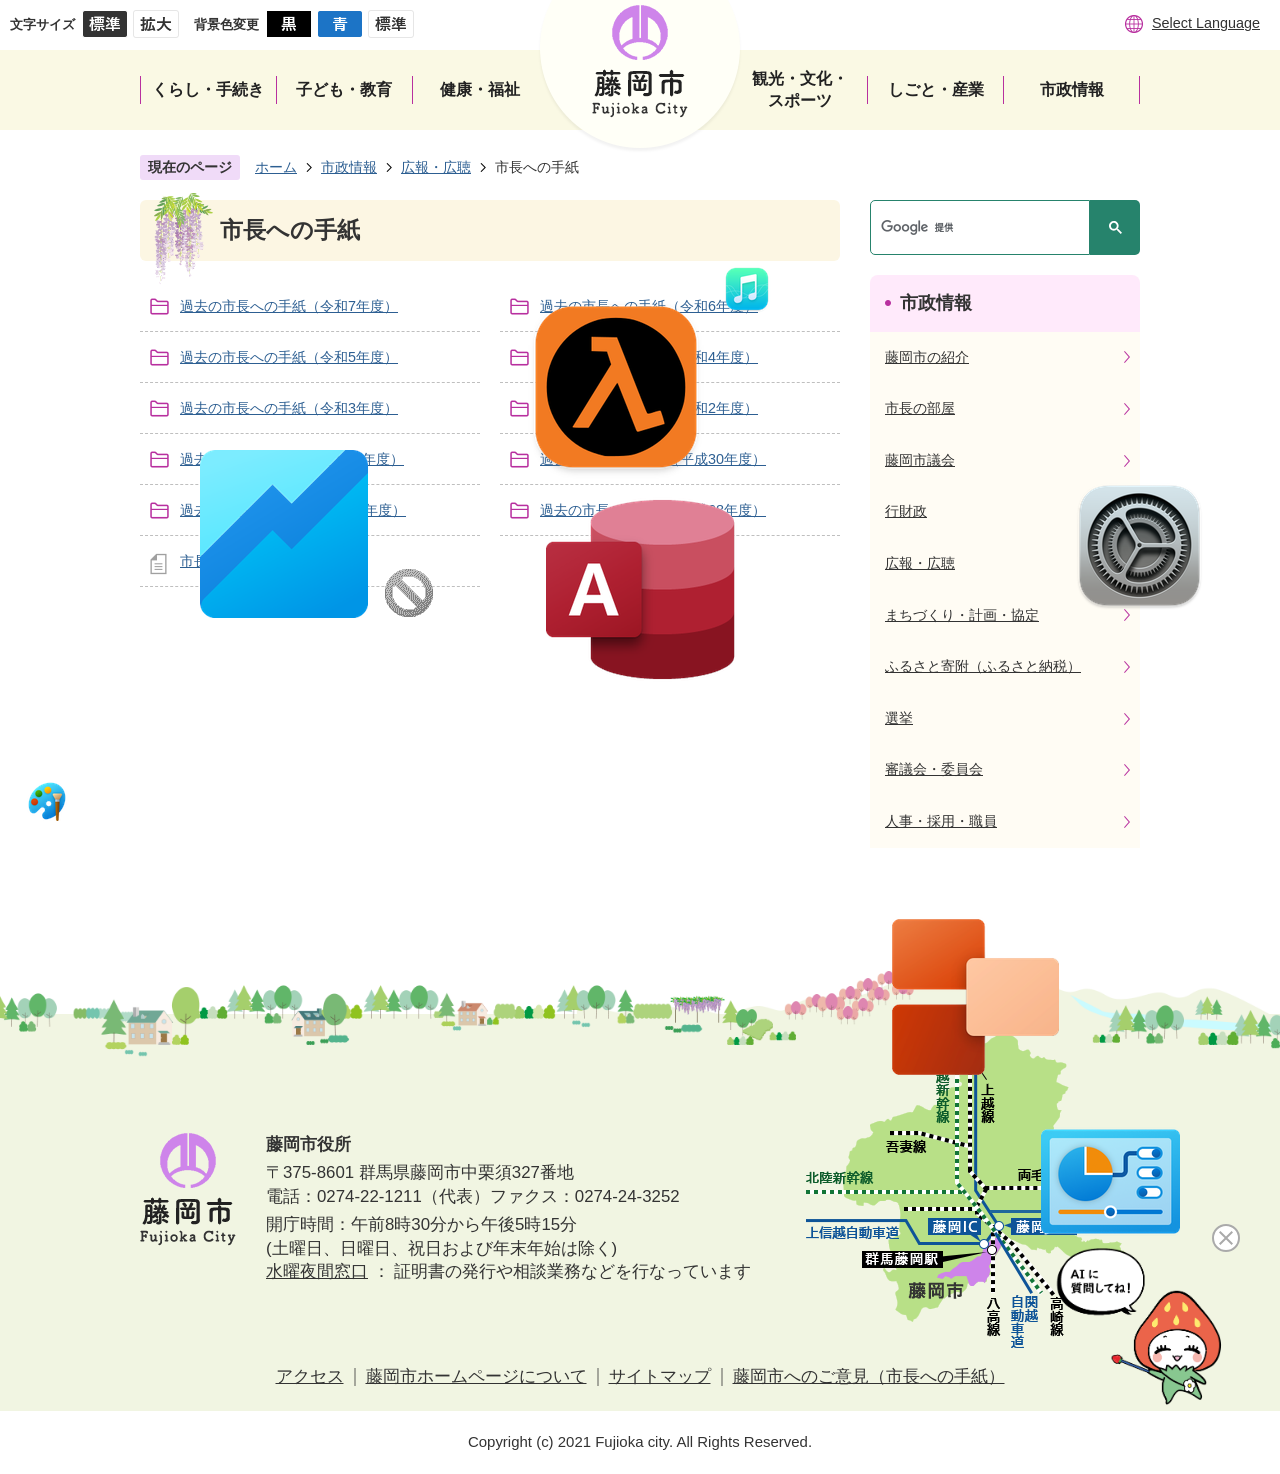 The image size is (1280, 1474). What do you see at coordinates (1110, 1181) in the screenshot?
I see `open windows control panel settings` at bounding box center [1110, 1181].